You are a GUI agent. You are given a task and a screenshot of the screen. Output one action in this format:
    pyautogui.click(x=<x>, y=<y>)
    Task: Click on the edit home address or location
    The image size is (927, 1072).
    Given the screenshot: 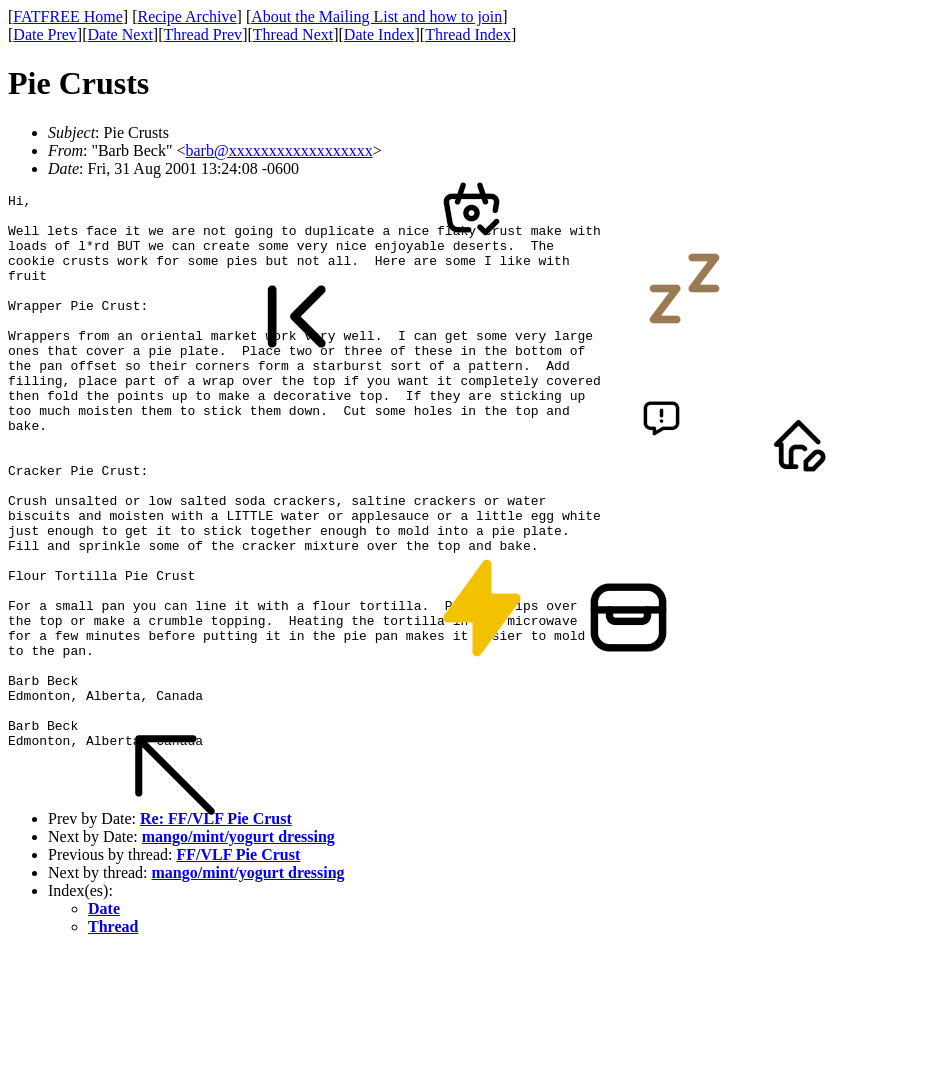 What is the action you would take?
    pyautogui.click(x=798, y=444)
    